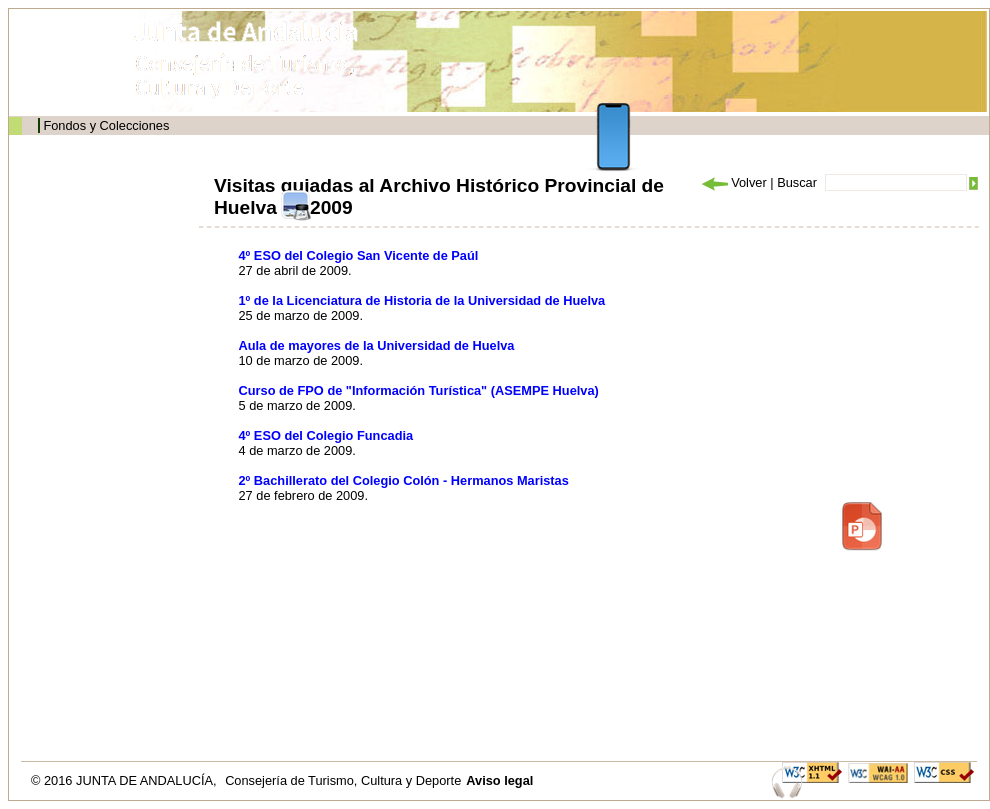  Describe the element at coordinates (862, 526) in the screenshot. I see `a microsoft powerpoint file` at that location.